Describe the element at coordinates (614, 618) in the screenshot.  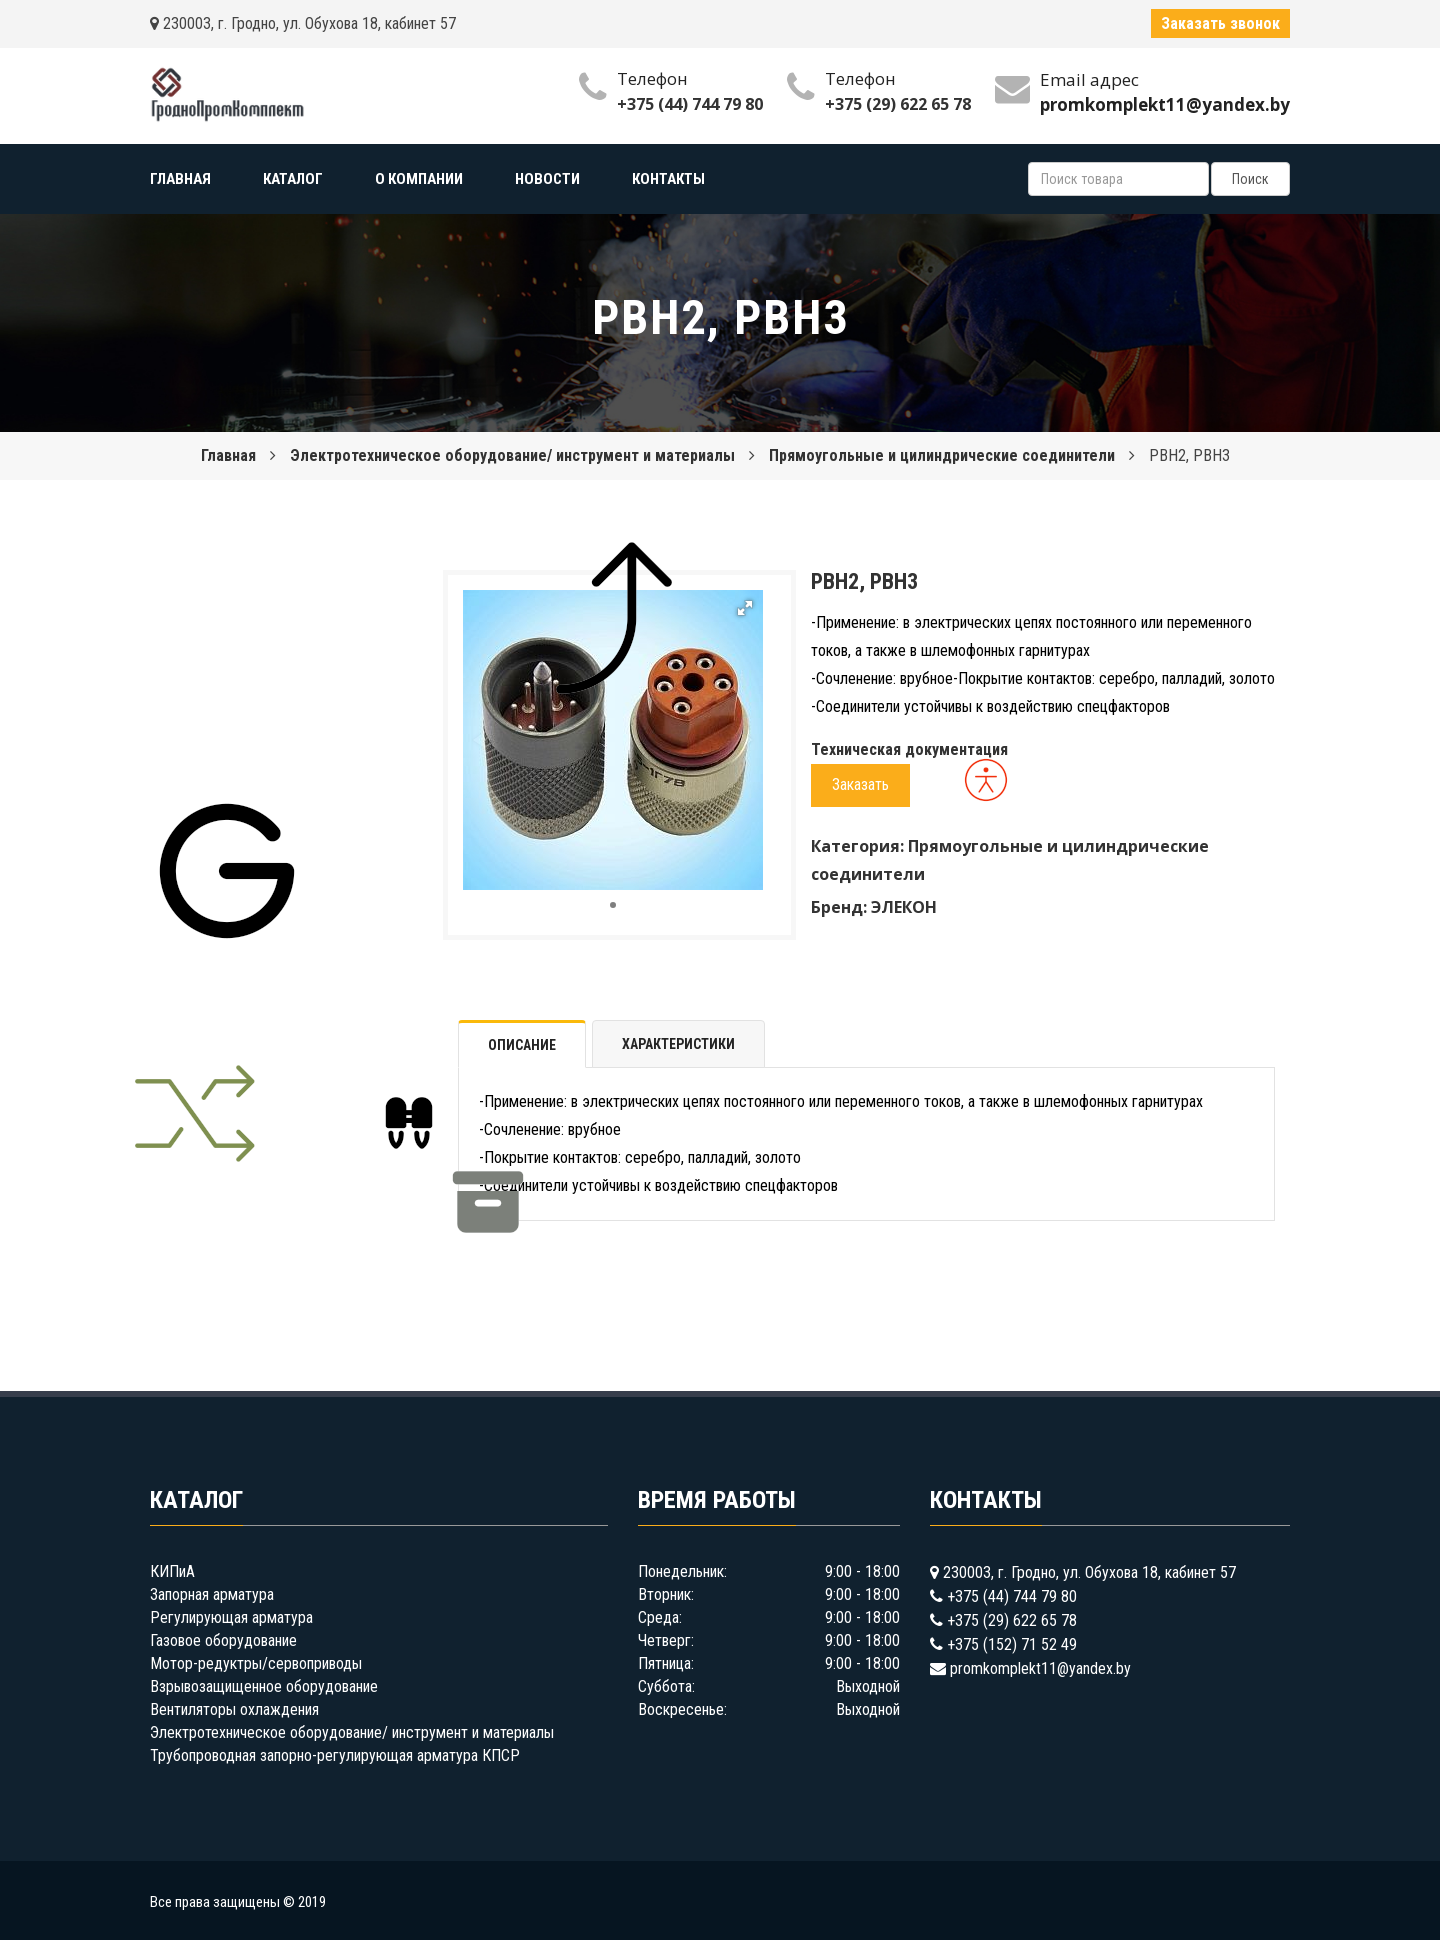
I see `go back and up in navigation` at that location.